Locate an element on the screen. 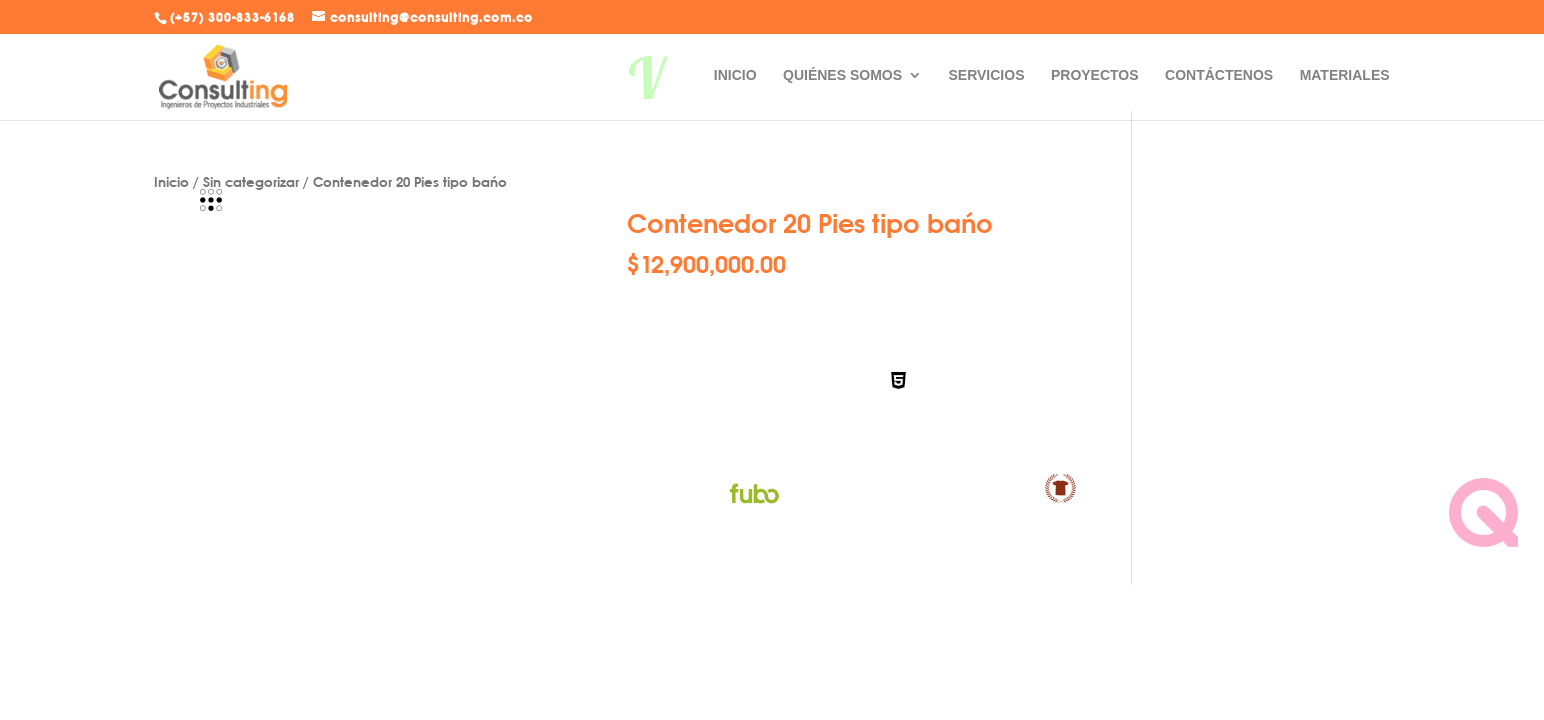 This screenshot has width=1544, height=720. open the fuboTV streaming app is located at coordinates (754, 493).